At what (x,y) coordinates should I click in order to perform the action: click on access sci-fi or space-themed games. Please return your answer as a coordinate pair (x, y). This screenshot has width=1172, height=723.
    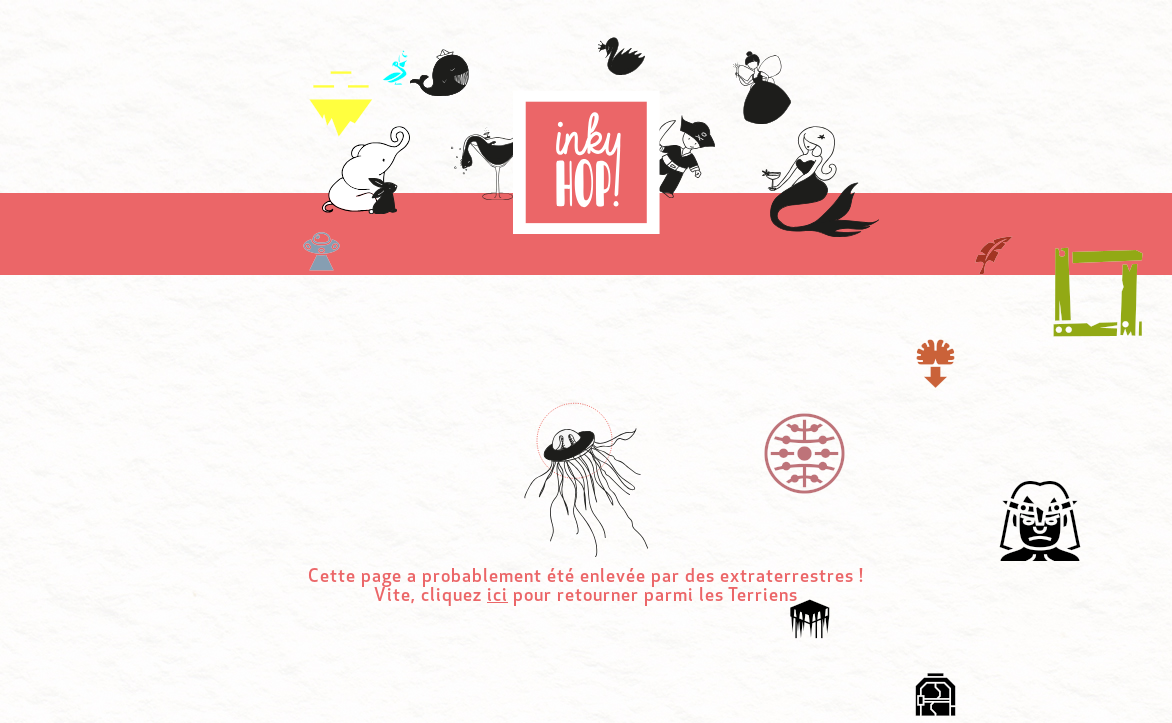
    Looking at the image, I should click on (321, 251).